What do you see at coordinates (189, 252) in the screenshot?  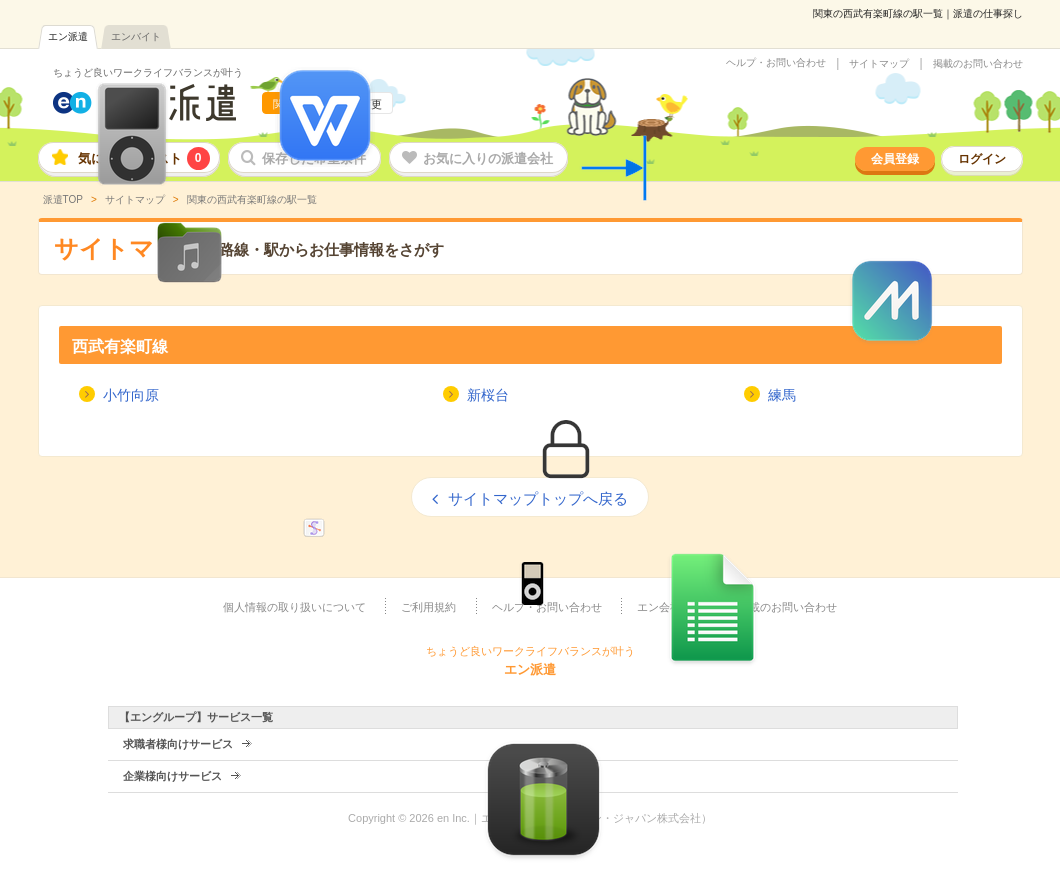 I see `open your music folder` at bounding box center [189, 252].